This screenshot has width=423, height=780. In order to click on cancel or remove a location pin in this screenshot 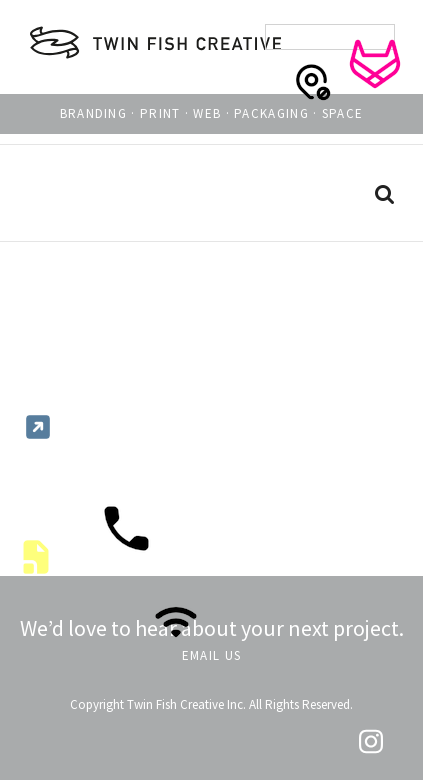, I will do `click(311, 81)`.